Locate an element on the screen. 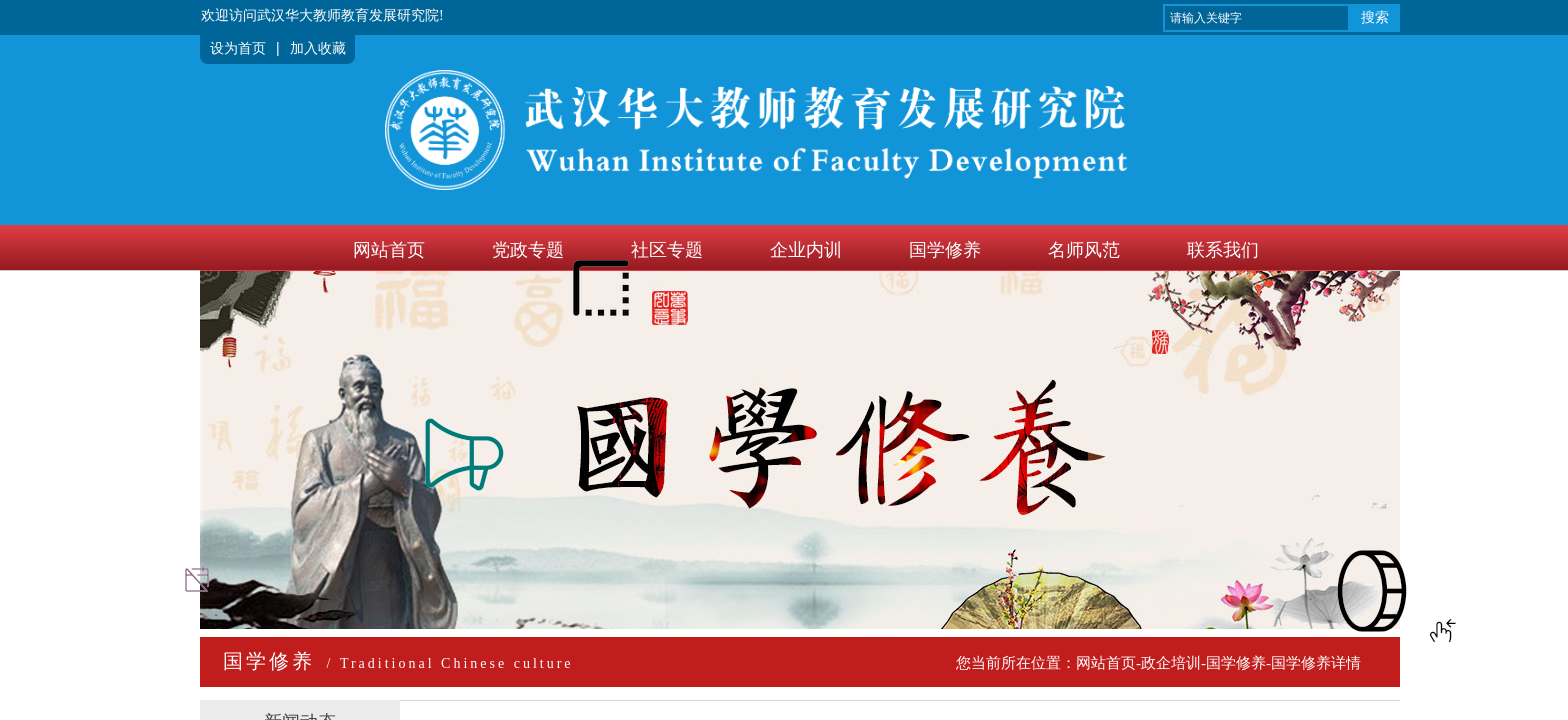  make an announcement or broadcast is located at coordinates (460, 456).